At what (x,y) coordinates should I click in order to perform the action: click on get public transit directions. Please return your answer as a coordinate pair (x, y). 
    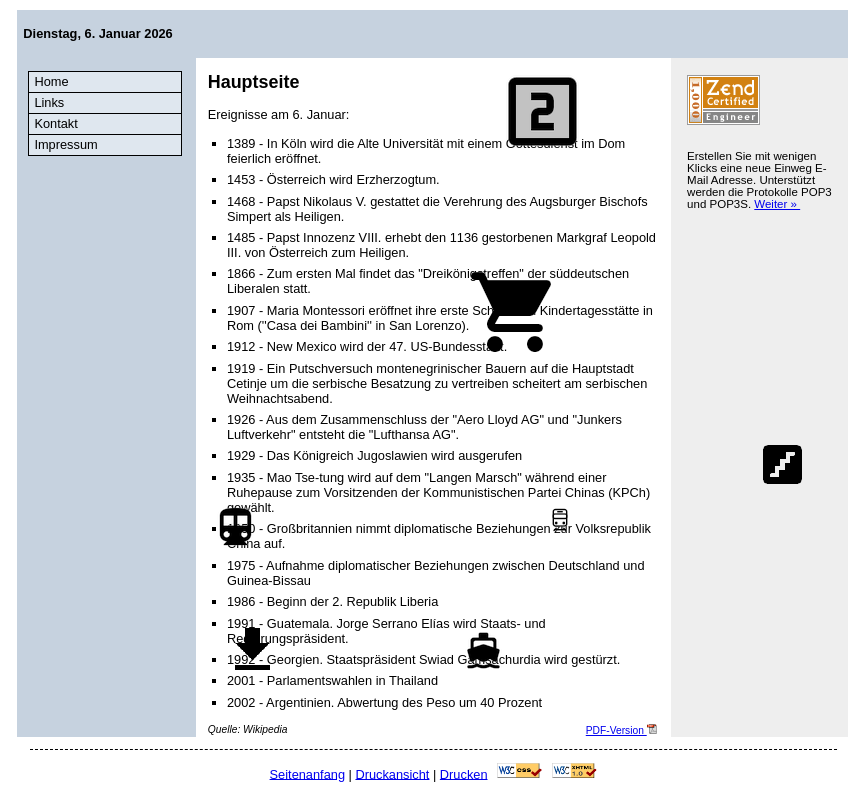
    Looking at the image, I should click on (235, 527).